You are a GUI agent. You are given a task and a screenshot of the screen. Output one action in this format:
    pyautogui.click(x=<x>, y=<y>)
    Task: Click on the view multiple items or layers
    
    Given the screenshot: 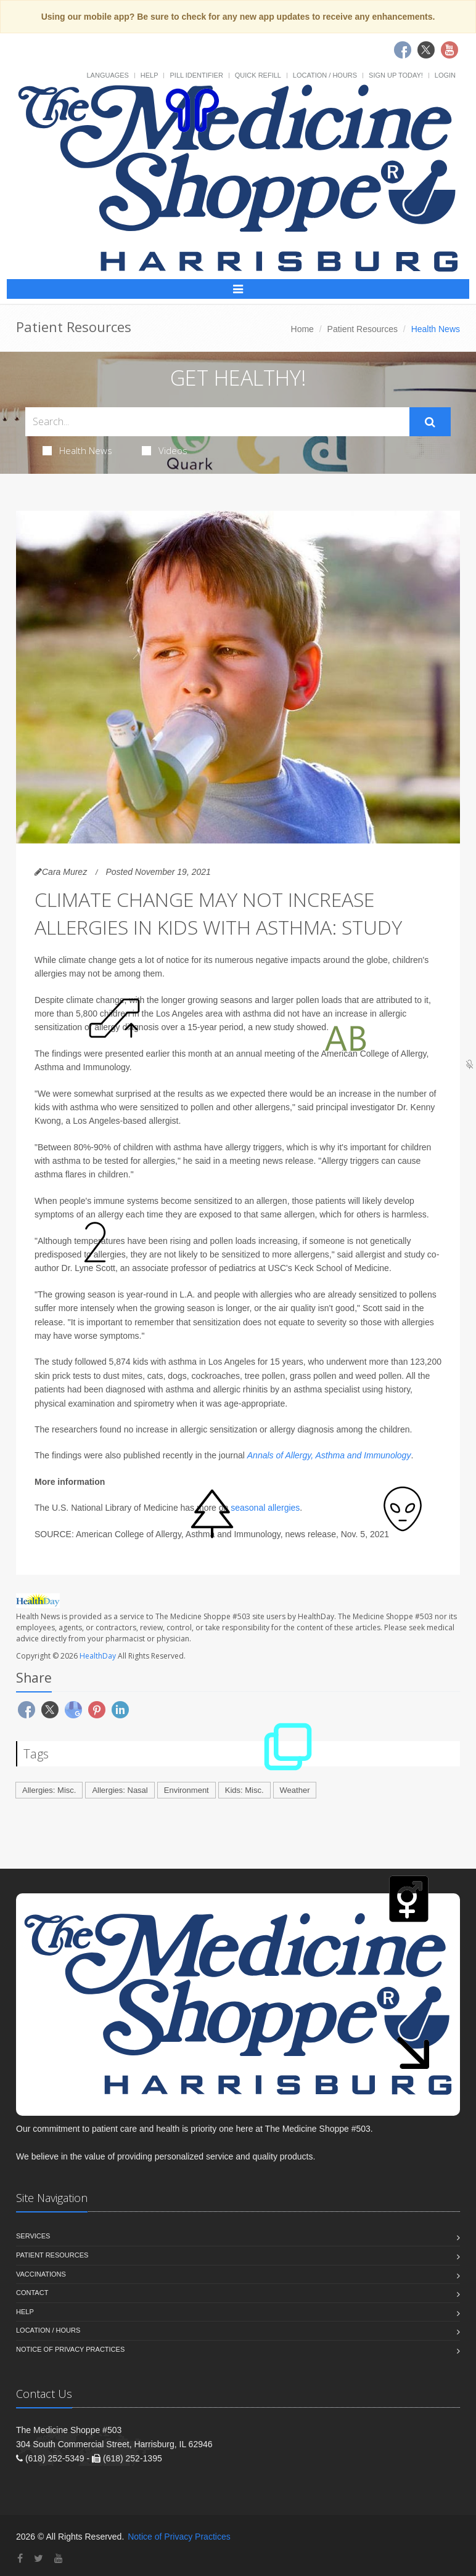 What is the action you would take?
    pyautogui.click(x=288, y=1747)
    